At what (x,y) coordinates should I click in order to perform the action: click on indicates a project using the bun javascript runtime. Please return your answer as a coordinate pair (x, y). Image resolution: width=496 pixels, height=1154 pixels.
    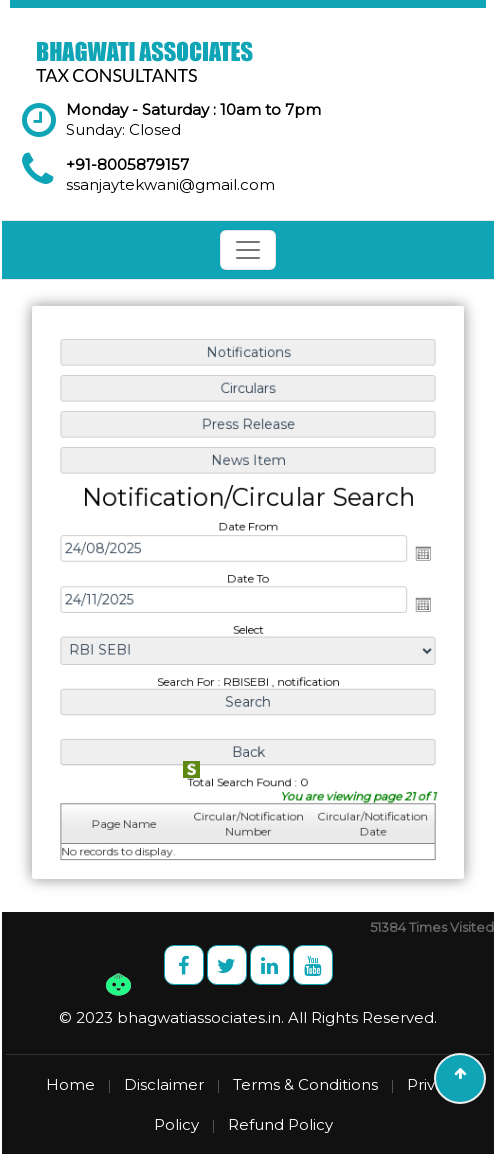
    Looking at the image, I should click on (118, 984).